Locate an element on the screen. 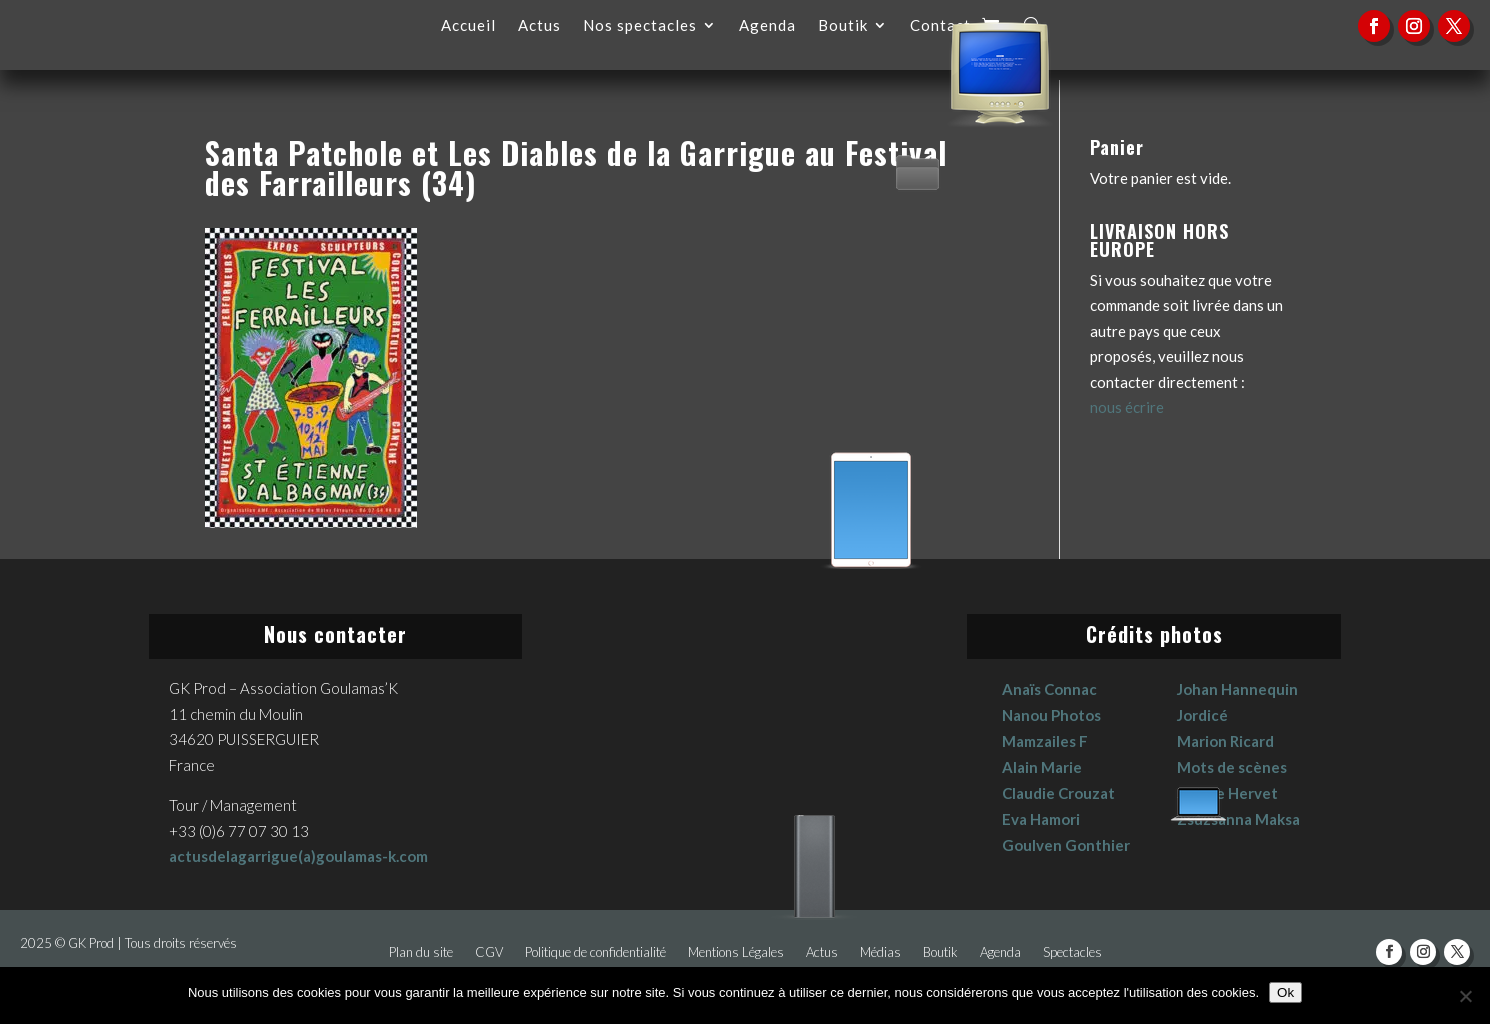 Image resolution: width=1490 pixels, height=1024 pixels. represents this macbook device in system settings is located at coordinates (1198, 799).